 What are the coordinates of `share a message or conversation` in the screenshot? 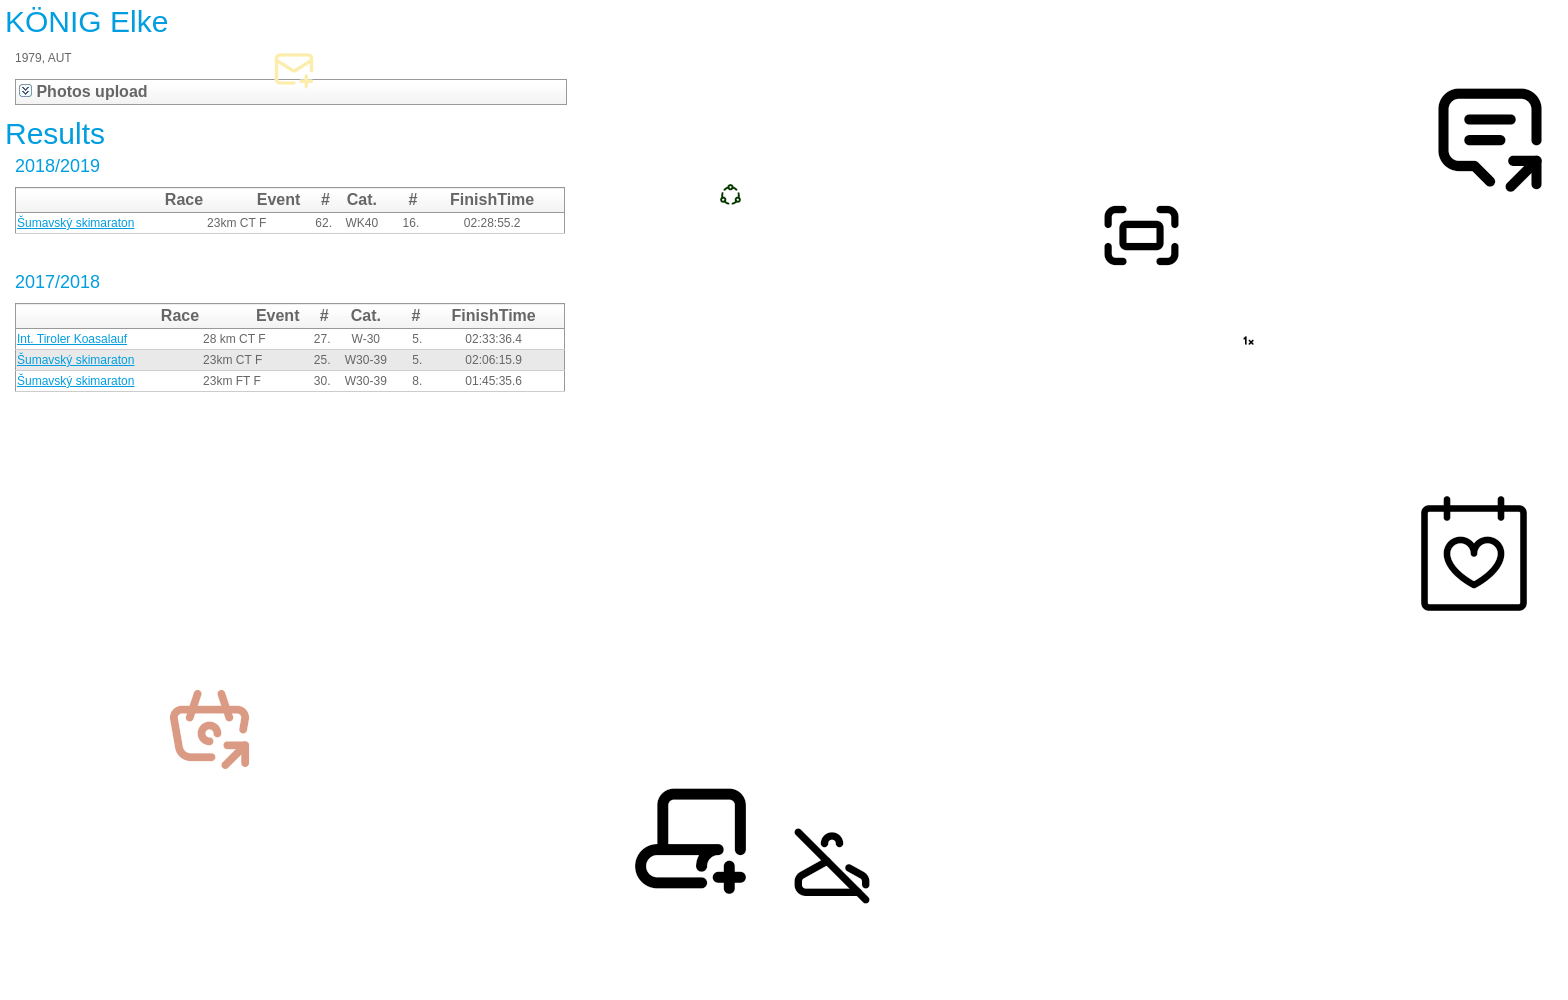 It's located at (1490, 135).